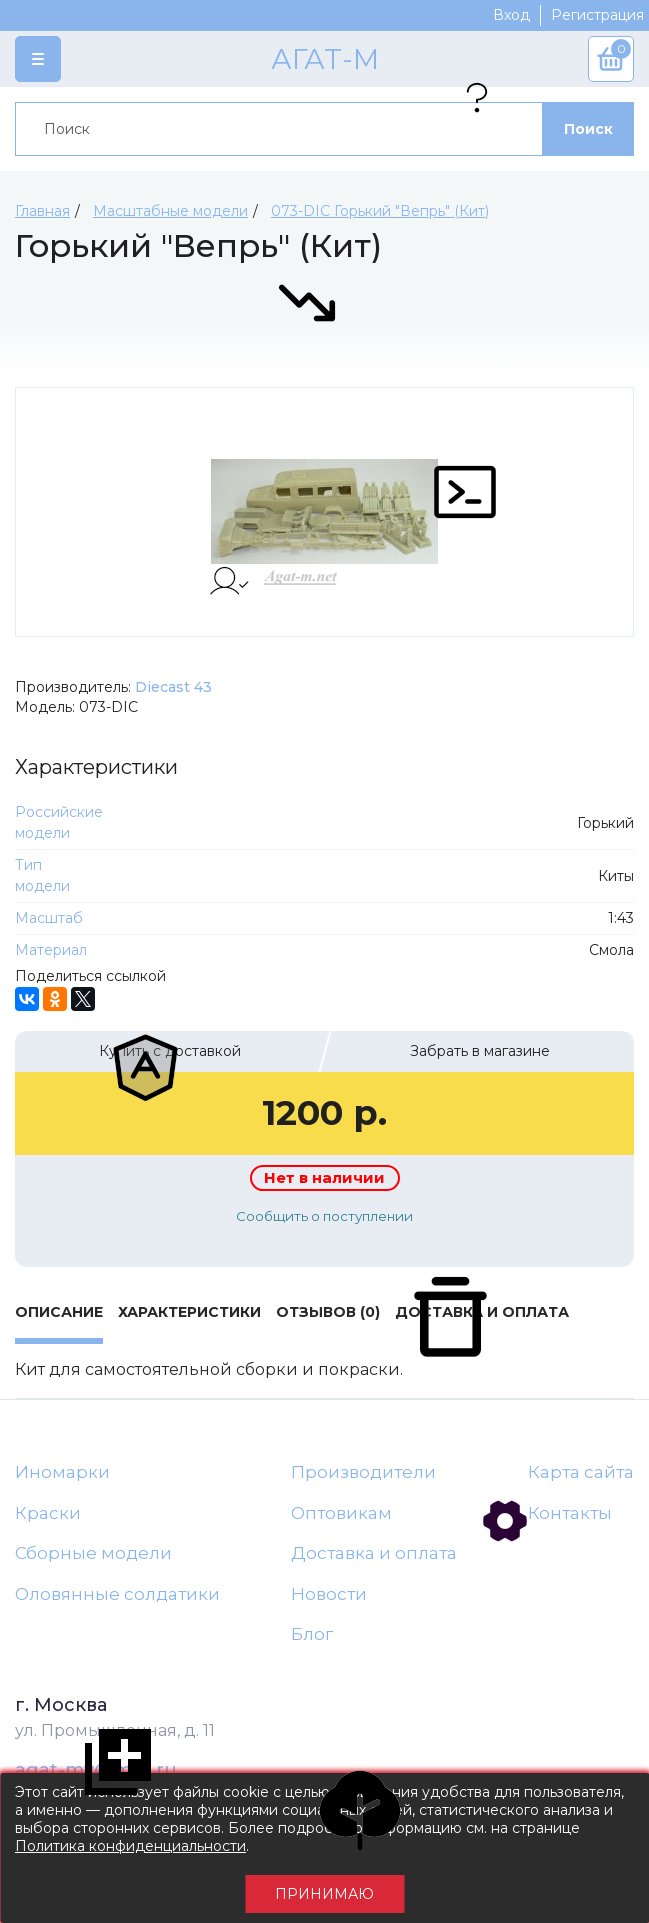  I want to click on Angular framework logo, so click(145, 1066).